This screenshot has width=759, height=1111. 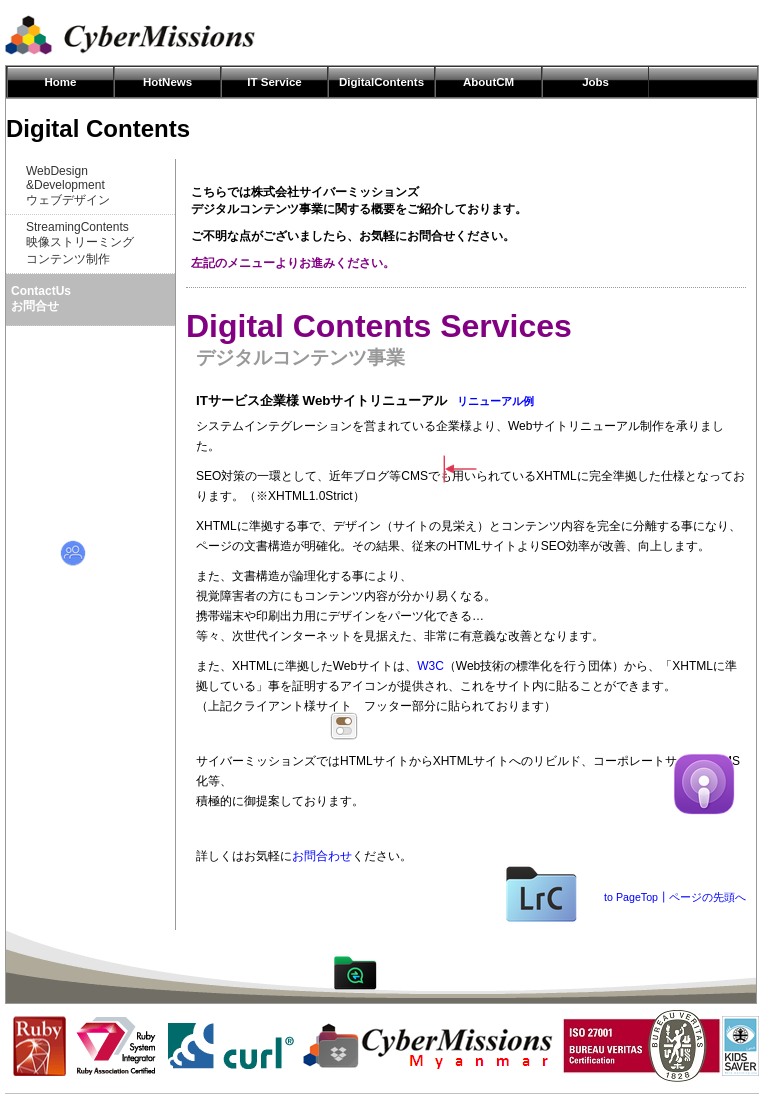 What do you see at coordinates (355, 974) in the screenshot?
I see `open wondershare wutsapper application folder` at bounding box center [355, 974].